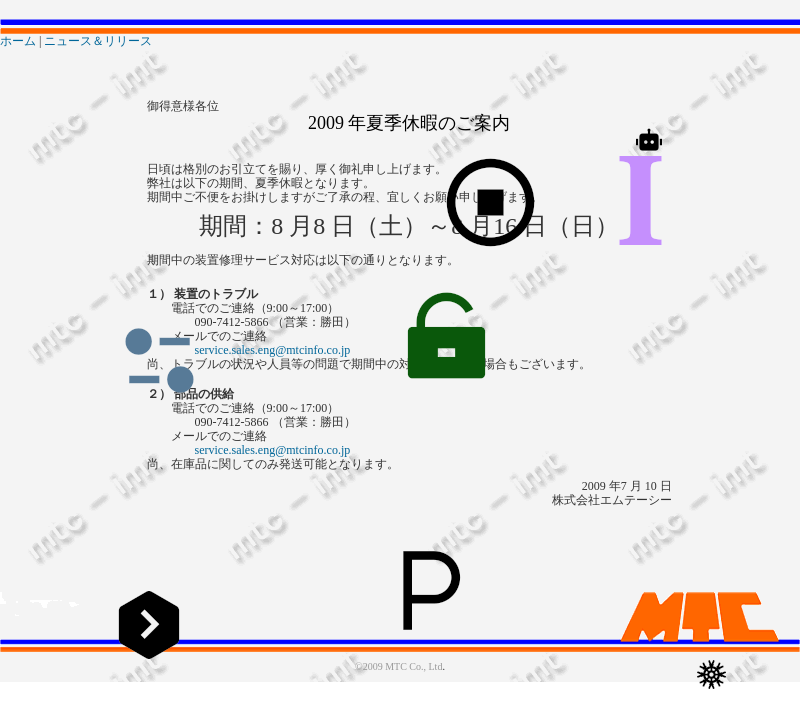  I want to click on stop media playback, so click(490, 202).